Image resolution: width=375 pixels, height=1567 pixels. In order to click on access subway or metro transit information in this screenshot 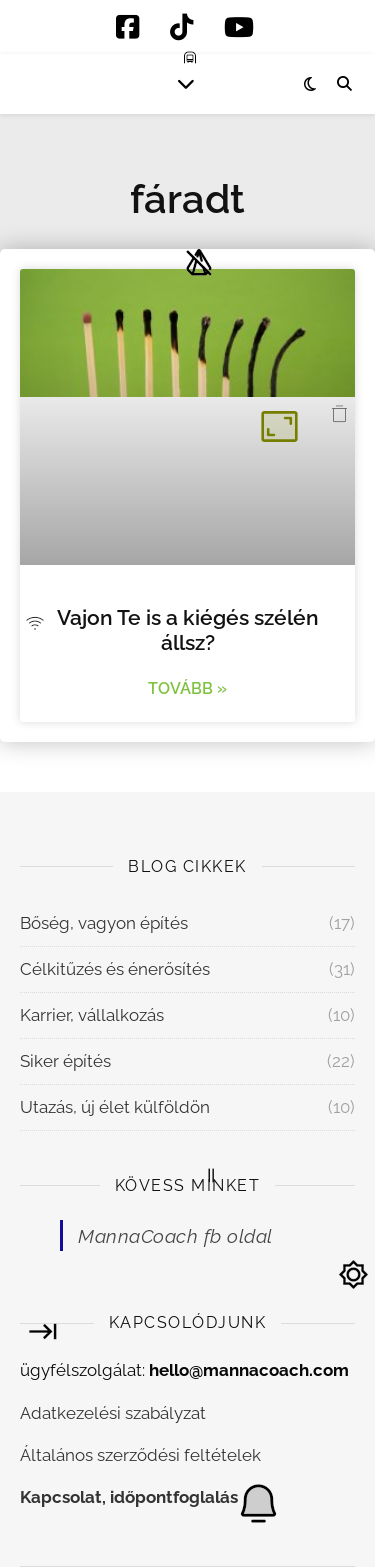, I will do `click(190, 58)`.